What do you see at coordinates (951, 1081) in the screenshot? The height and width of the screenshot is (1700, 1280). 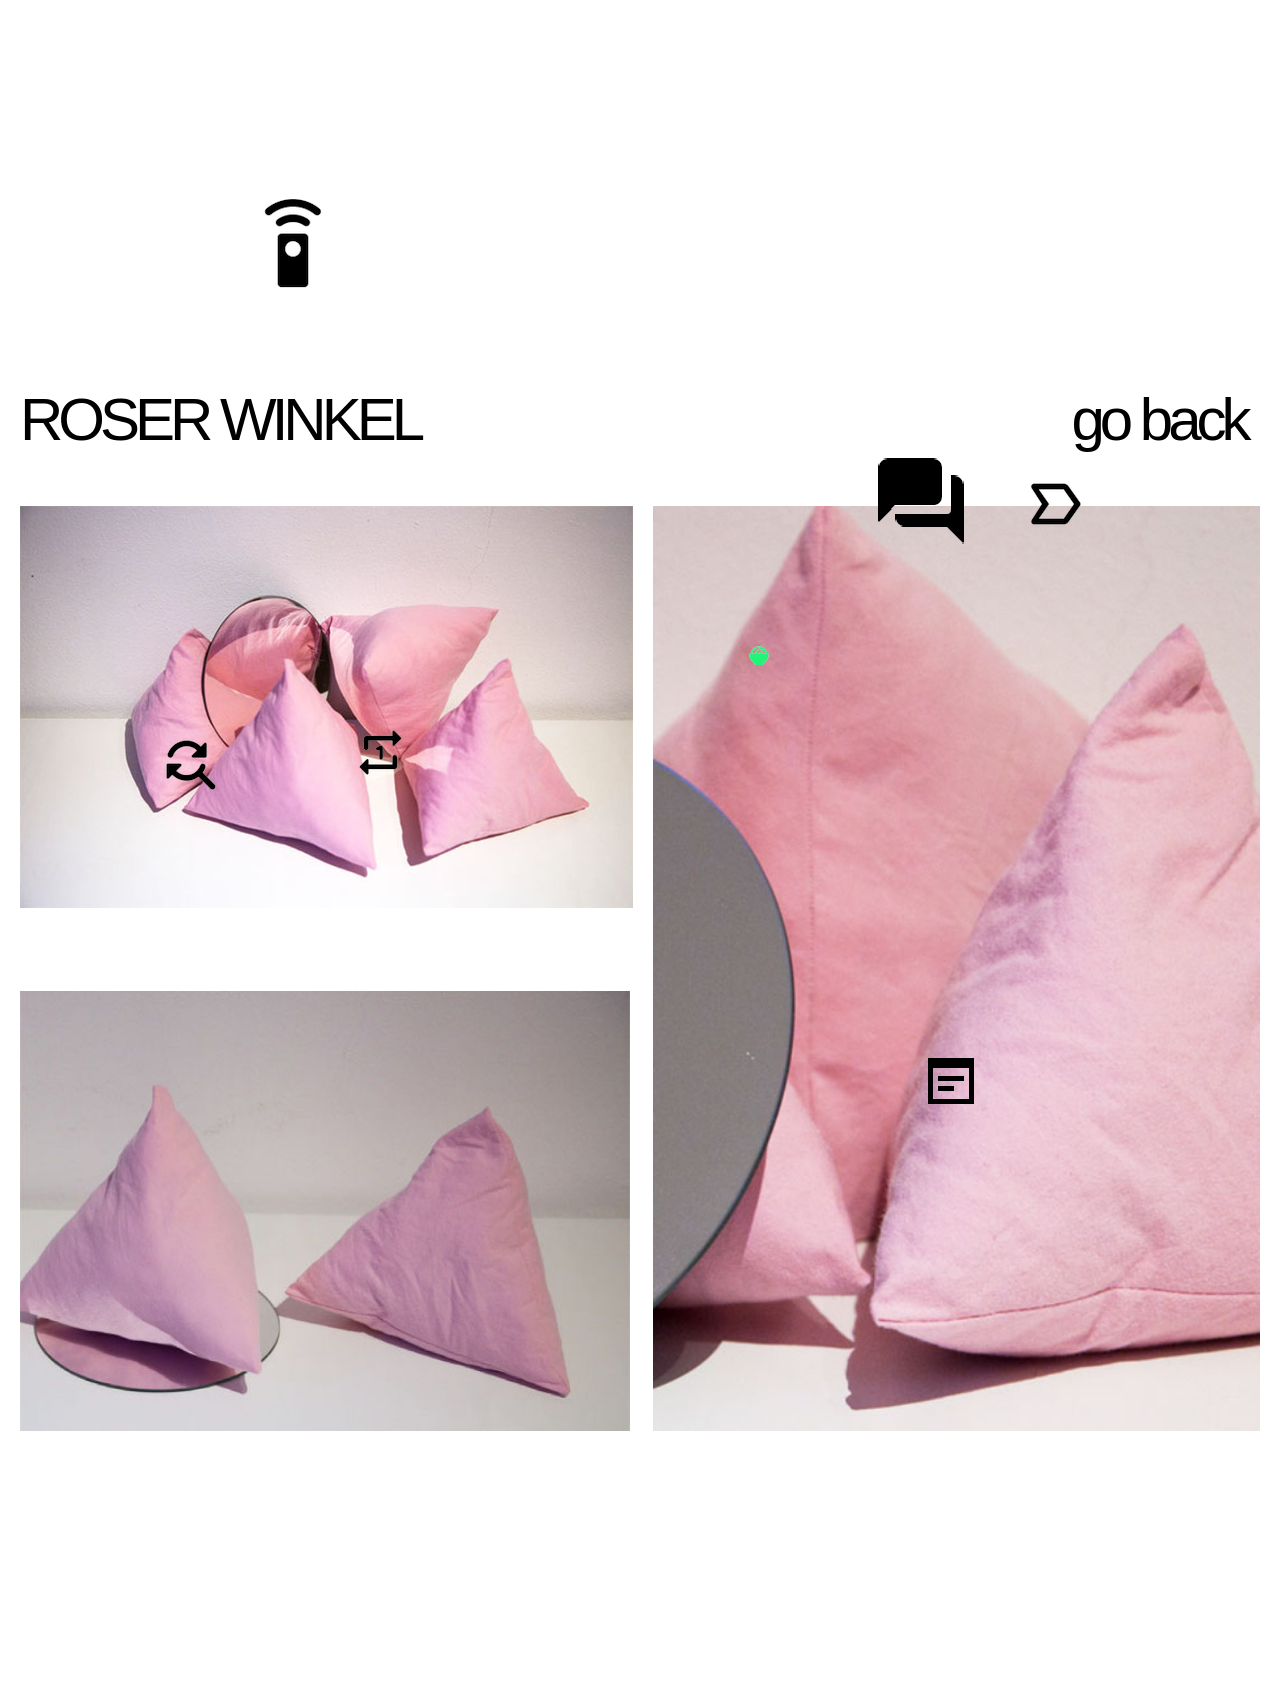 I see `open rich text editor` at bounding box center [951, 1081].